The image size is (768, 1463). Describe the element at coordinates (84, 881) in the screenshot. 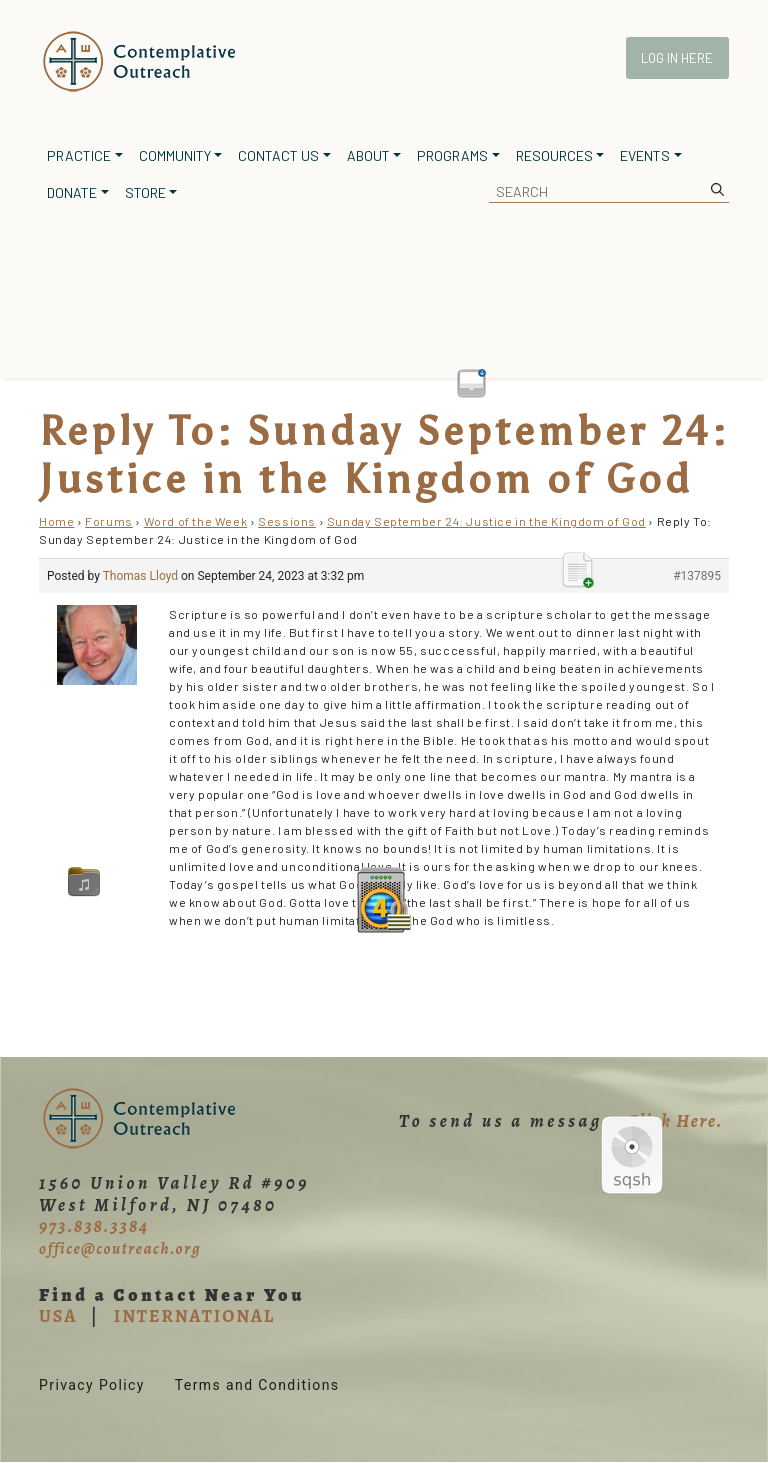

I see `open your music folder` at that location.